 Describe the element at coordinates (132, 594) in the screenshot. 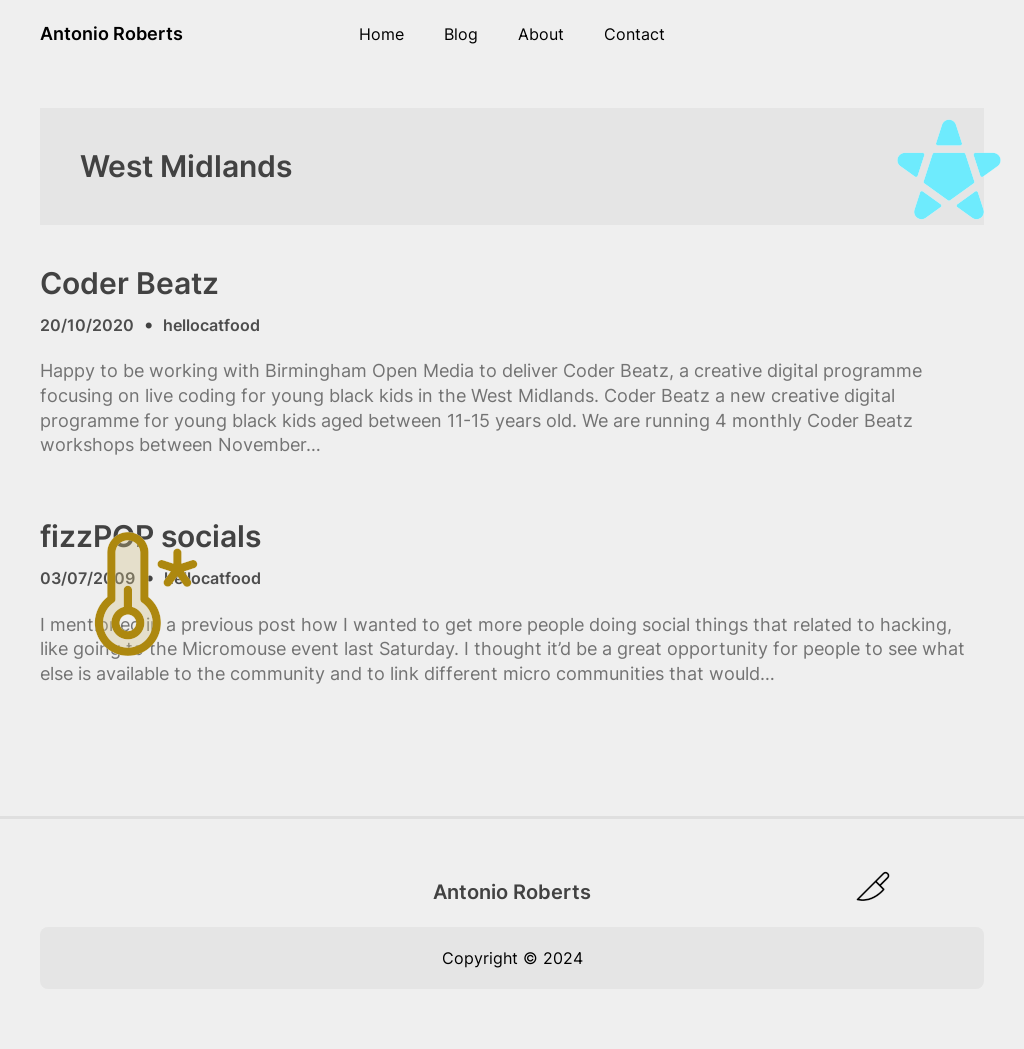

I see `indicates low temperature or cold conditions` at that location.